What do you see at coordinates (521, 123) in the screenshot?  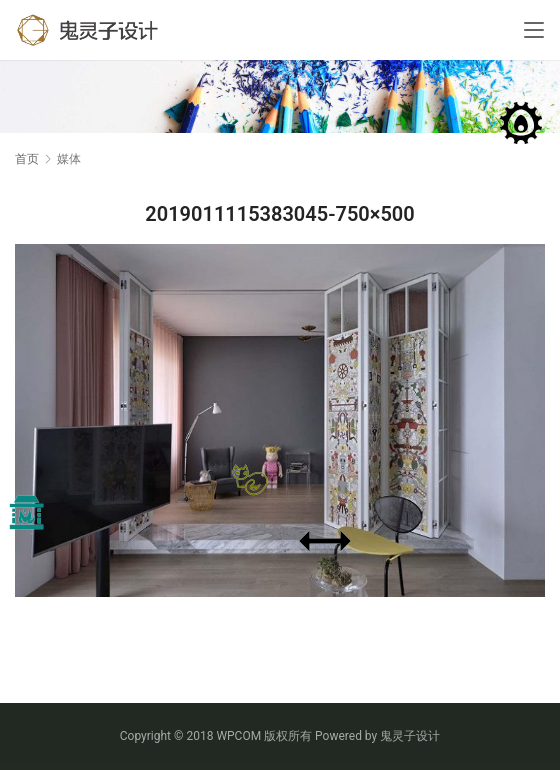 I see `settings for oil or fluid-related features` at bounding box center [521, 123].